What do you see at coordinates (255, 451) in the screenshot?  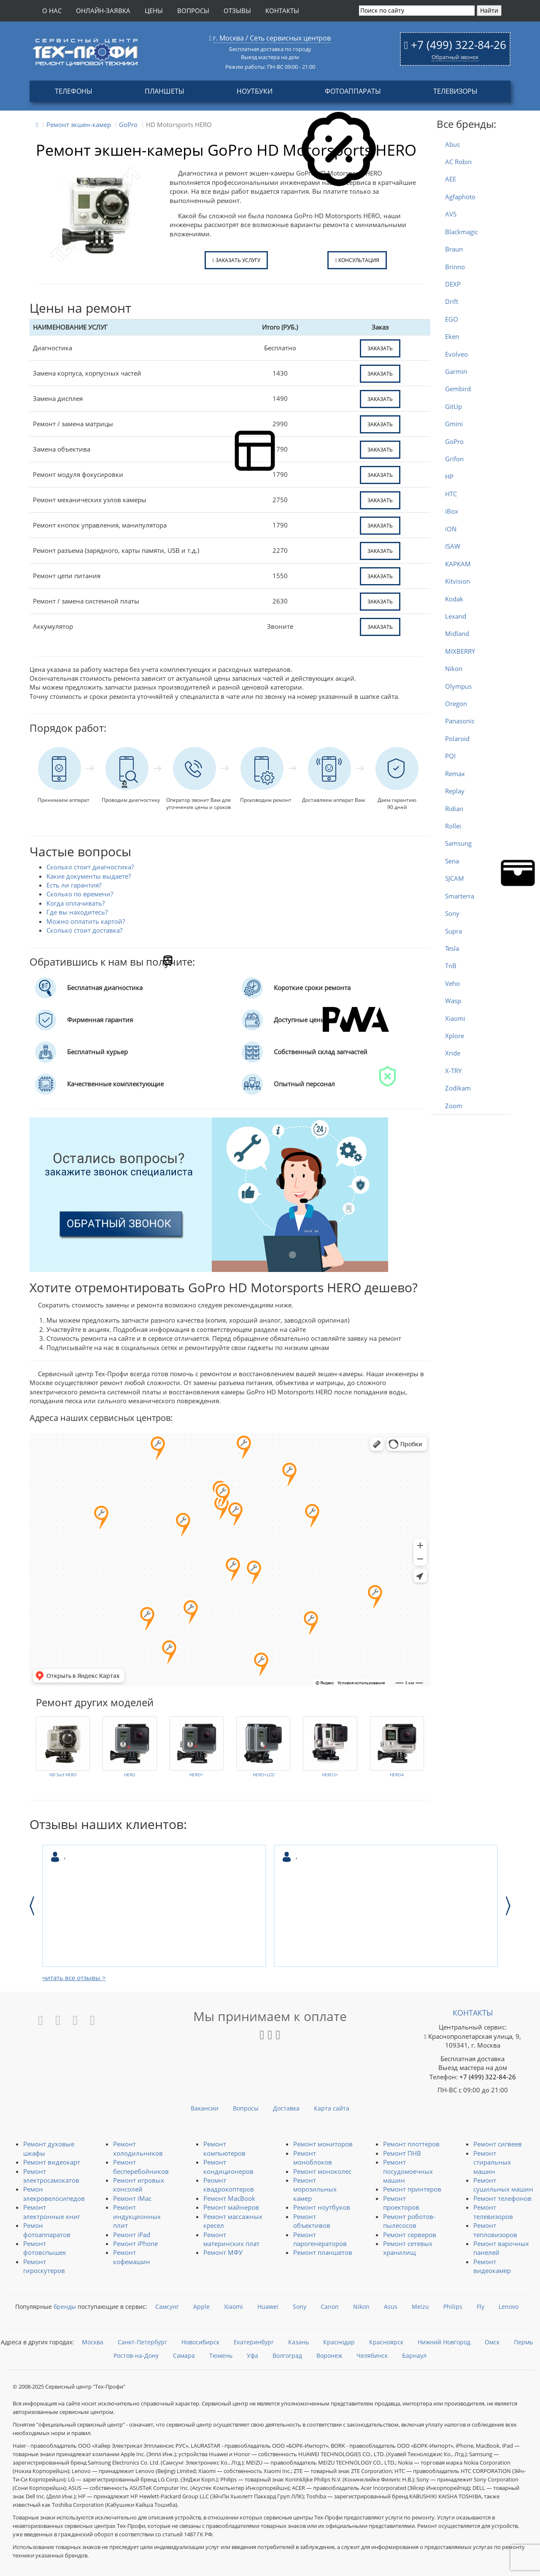 I see `toggle sidebar and header panel layout` at bounding box center [255, 451].